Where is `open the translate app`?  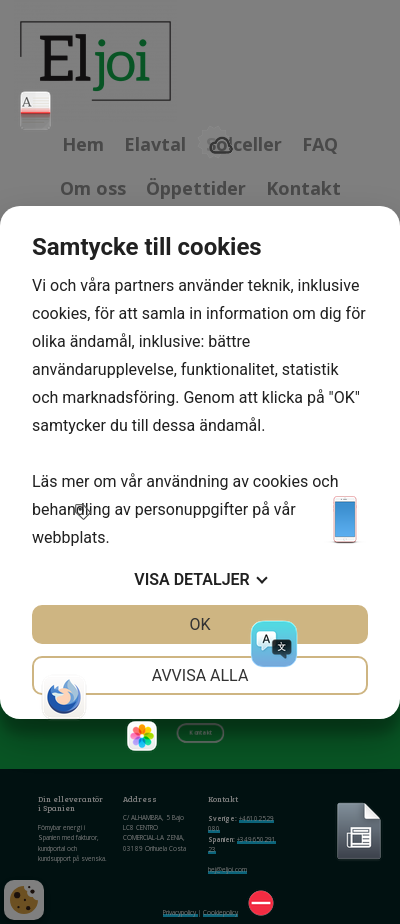
open the translate app is located at coordinates (274, 644).